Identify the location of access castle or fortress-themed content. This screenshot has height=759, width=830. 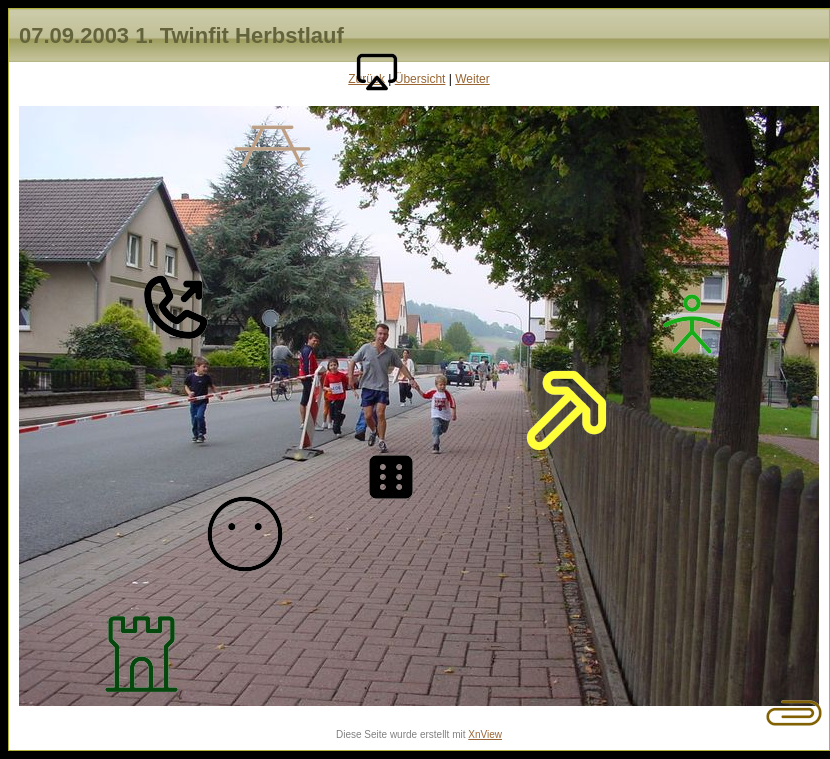
(141, 652).